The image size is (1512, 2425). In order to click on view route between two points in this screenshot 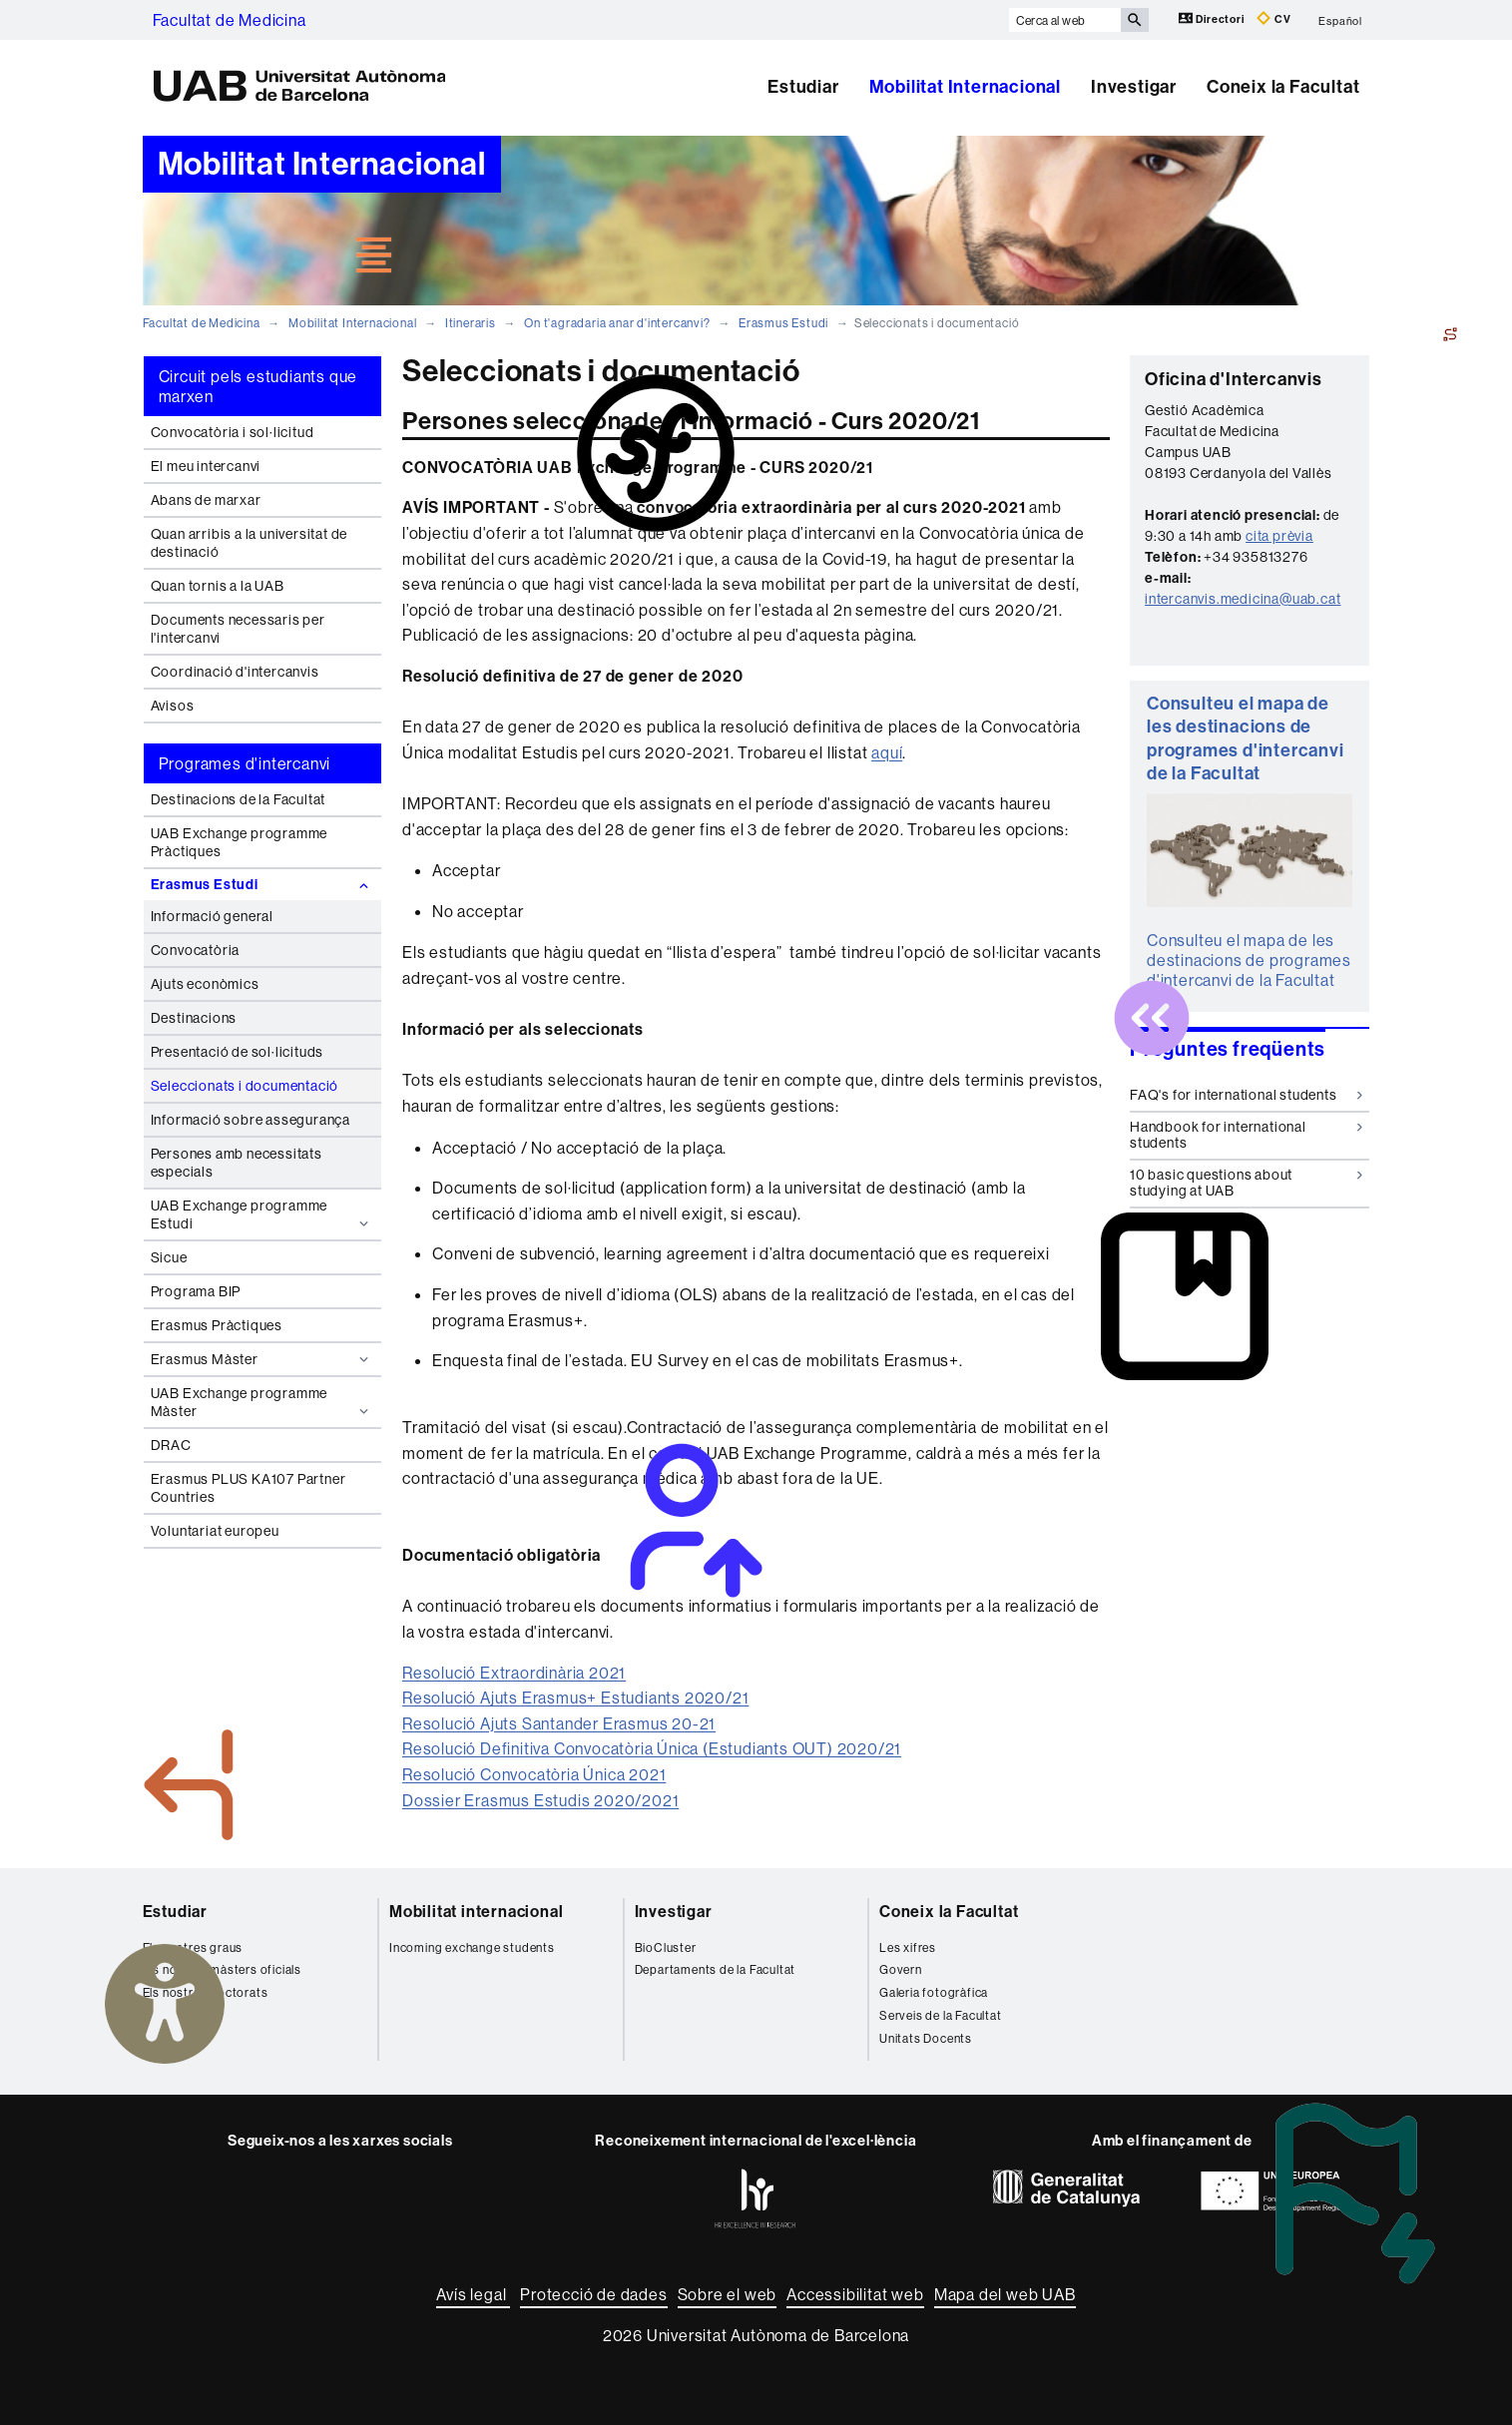, I will do `click(1450, 334)`.